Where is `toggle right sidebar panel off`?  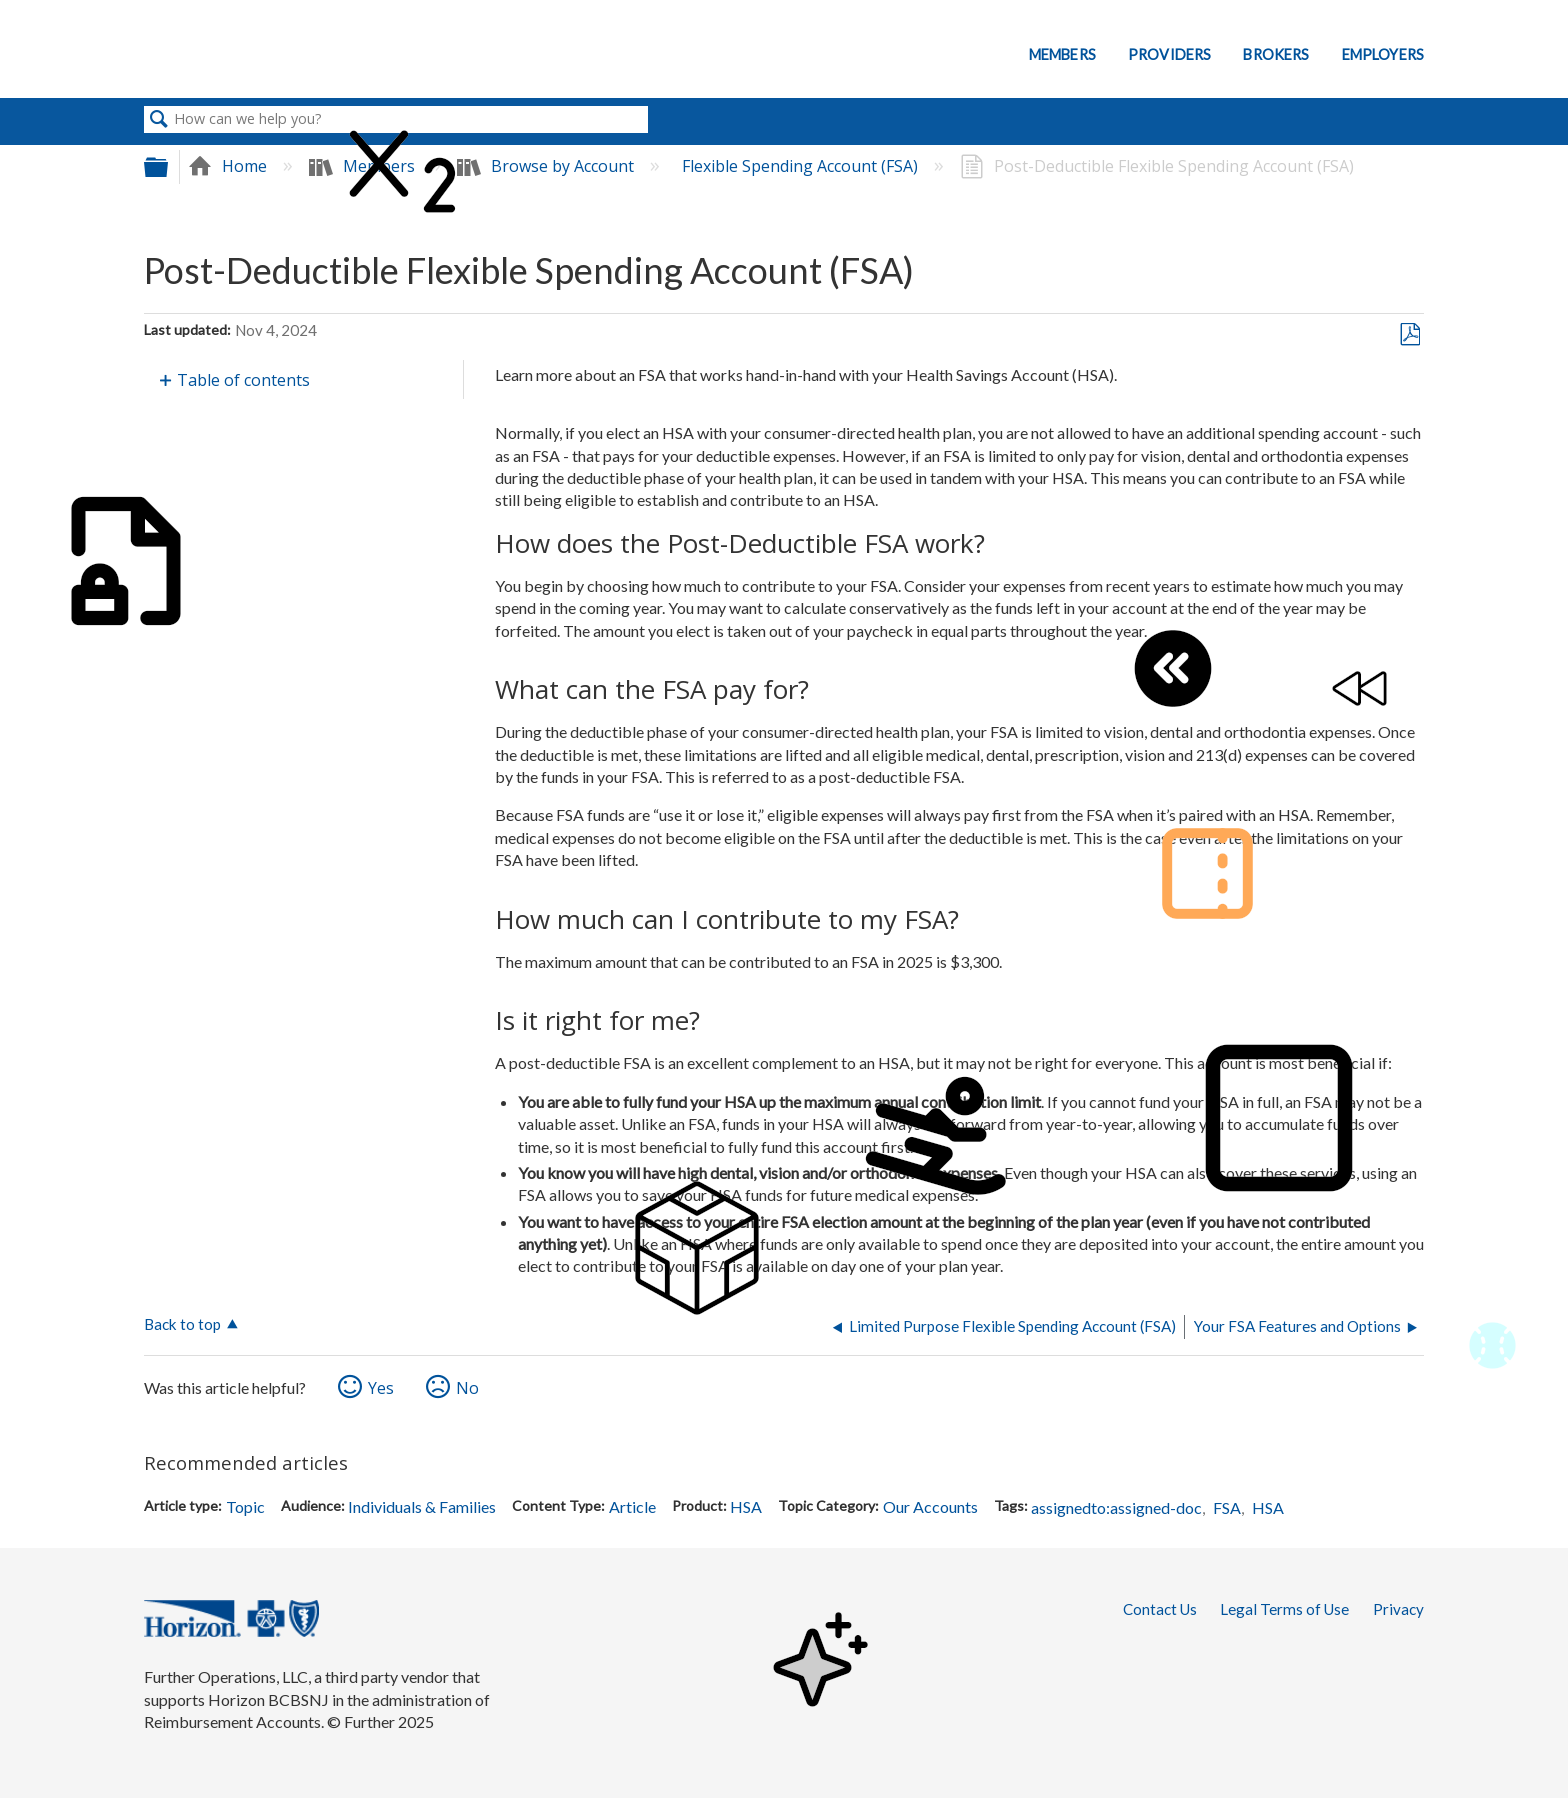 toggle right sidebar panel off is located at coordinates (1207, 873).